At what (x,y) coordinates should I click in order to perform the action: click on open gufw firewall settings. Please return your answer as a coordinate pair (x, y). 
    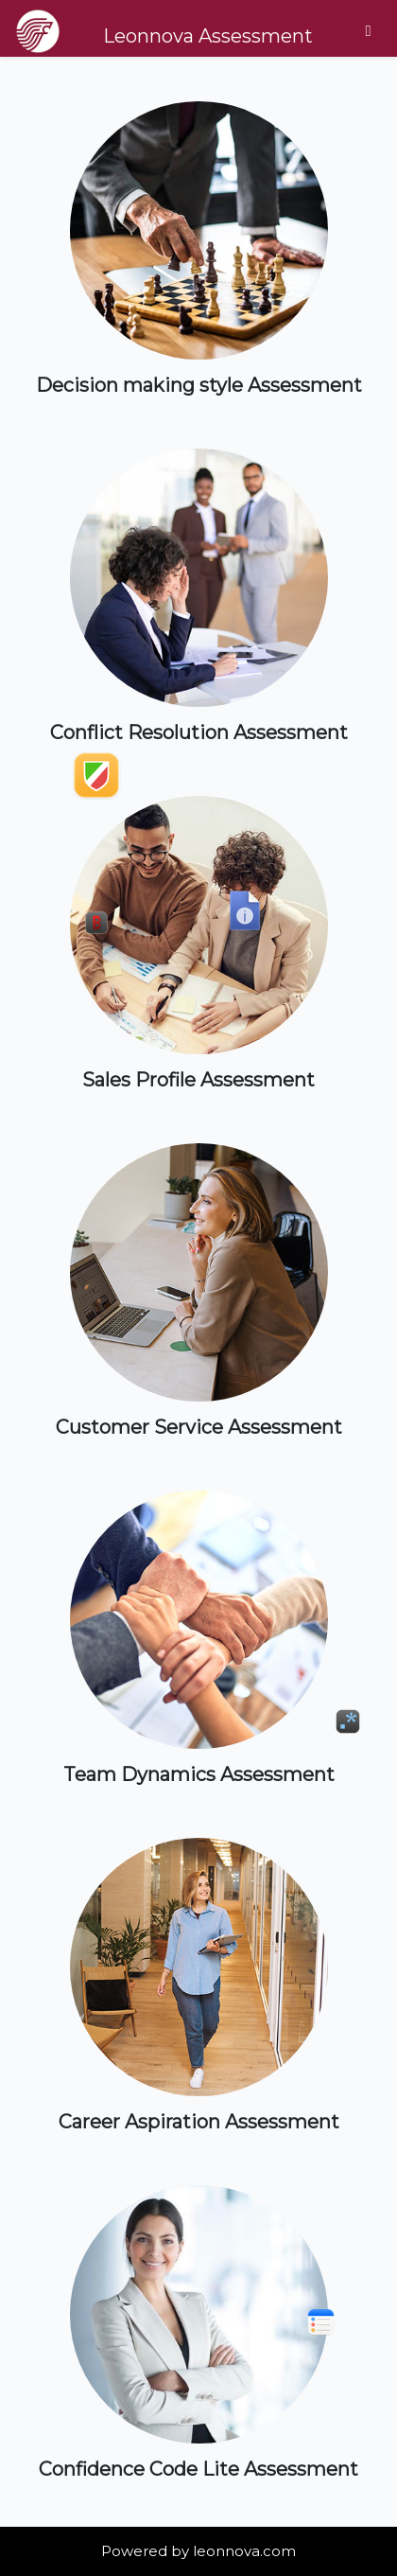
    Looking at the image, I should click on (96, 776).